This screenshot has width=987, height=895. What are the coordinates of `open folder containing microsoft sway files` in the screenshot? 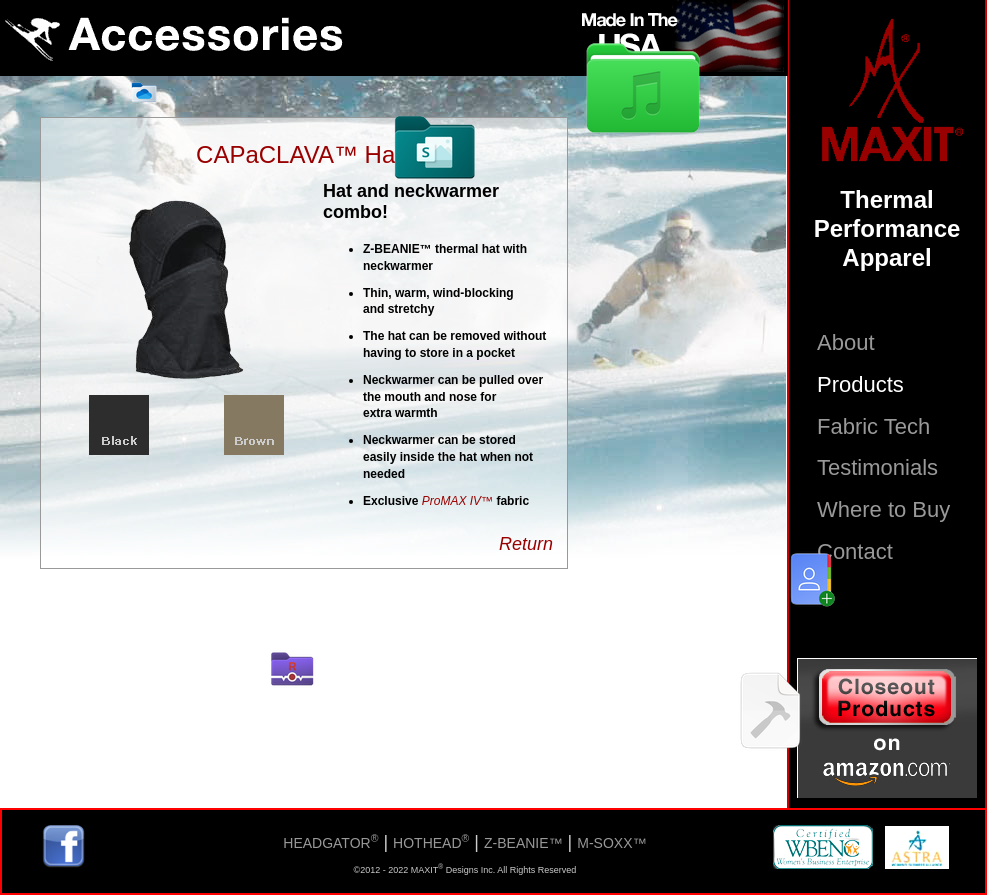 It's located at (434, 149).